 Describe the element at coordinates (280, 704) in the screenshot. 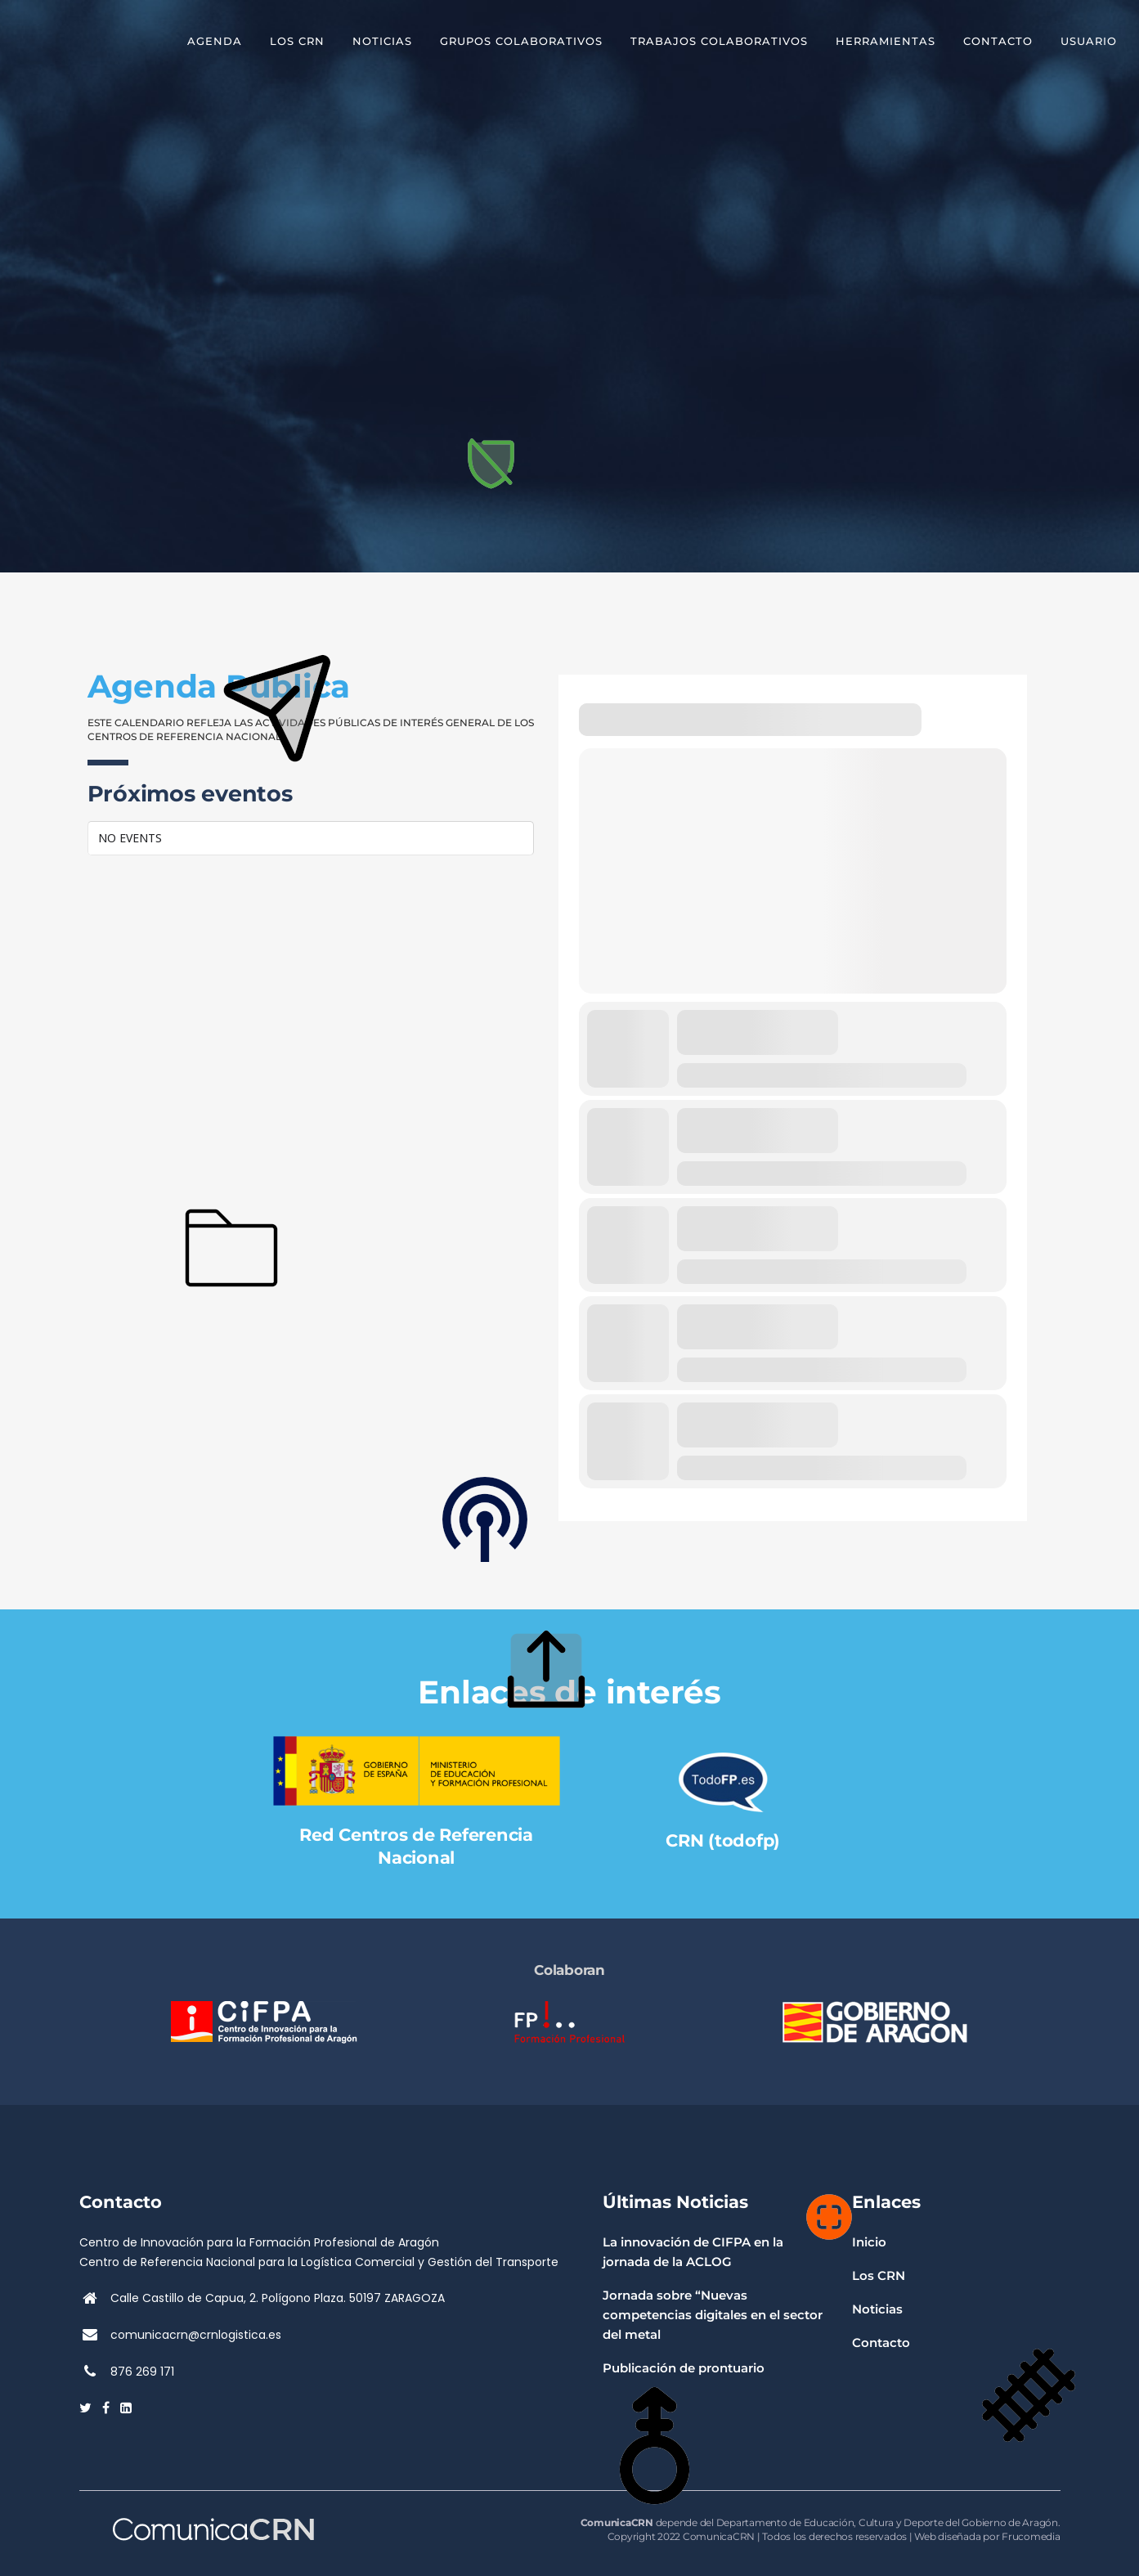

I see `send a message` at that location.